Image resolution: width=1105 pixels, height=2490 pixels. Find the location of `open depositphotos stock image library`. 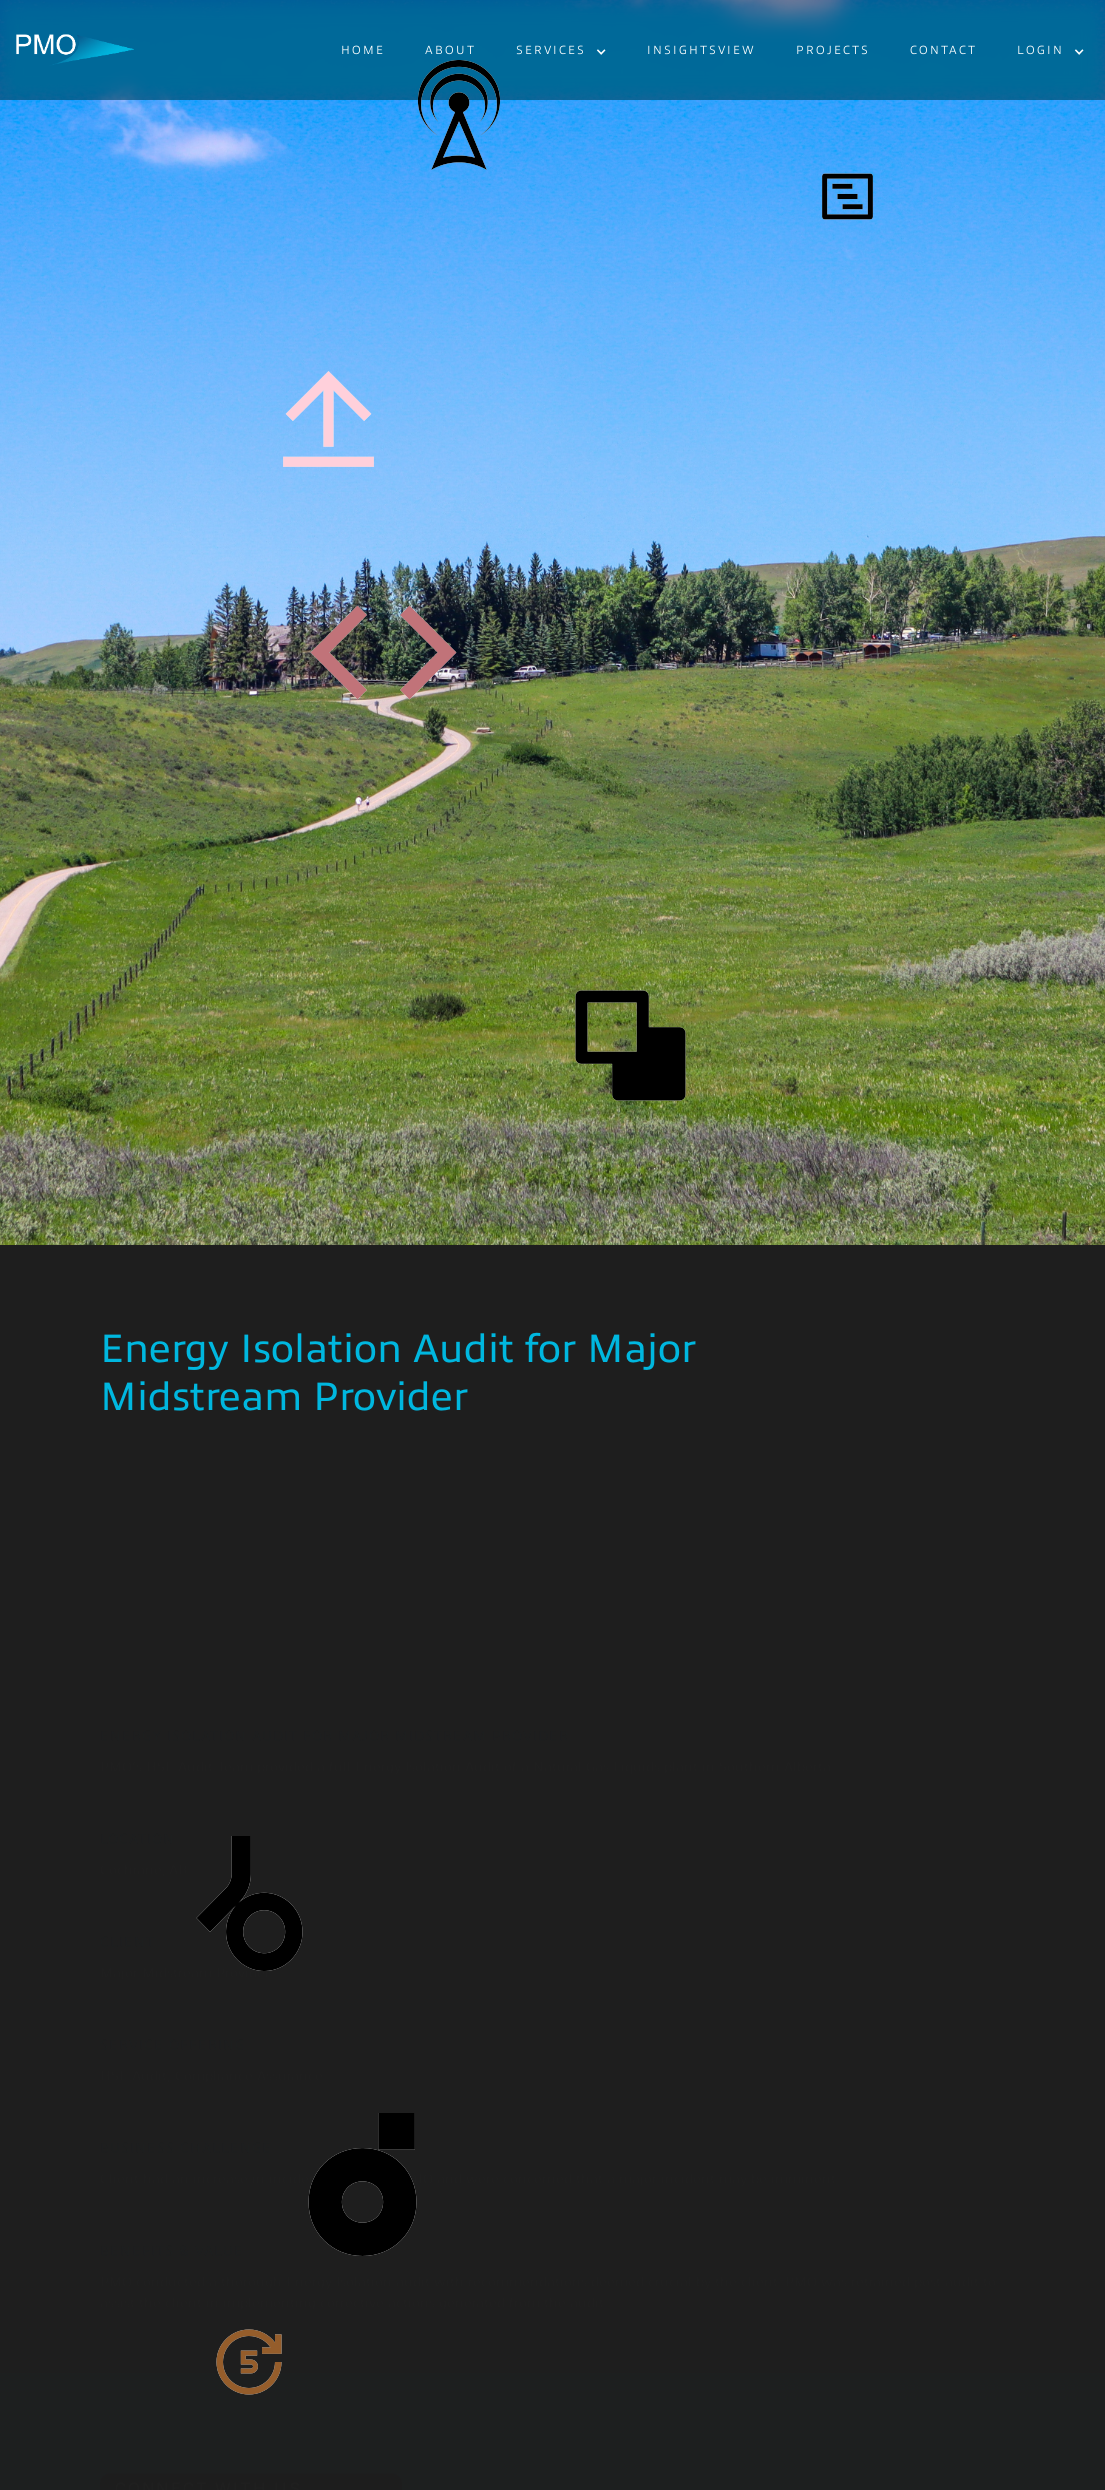

open depositphotos stock image library is located at coordinates (362, 2184).